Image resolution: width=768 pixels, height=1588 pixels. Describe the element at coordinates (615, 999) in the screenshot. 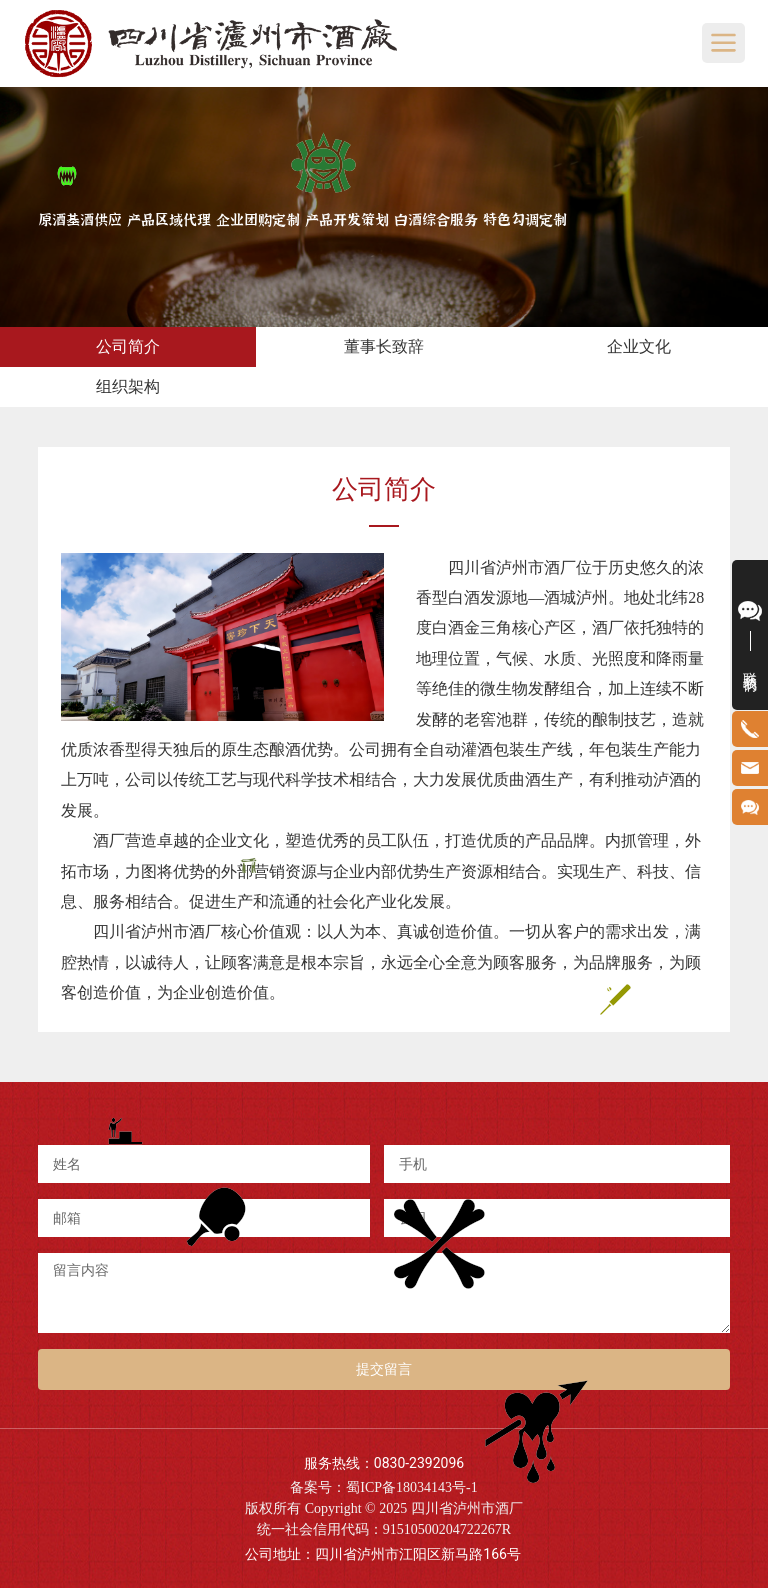

I see `access cricket game or sports content` at that location.